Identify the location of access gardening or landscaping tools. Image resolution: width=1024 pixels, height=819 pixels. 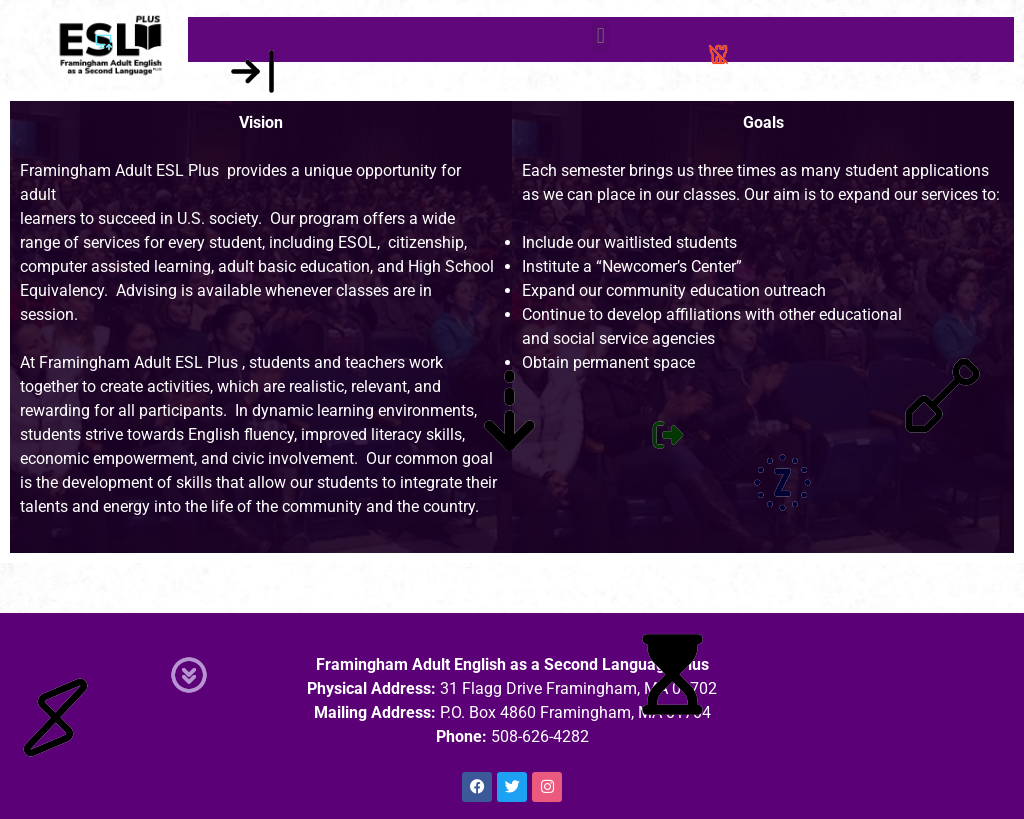
(942, 395).